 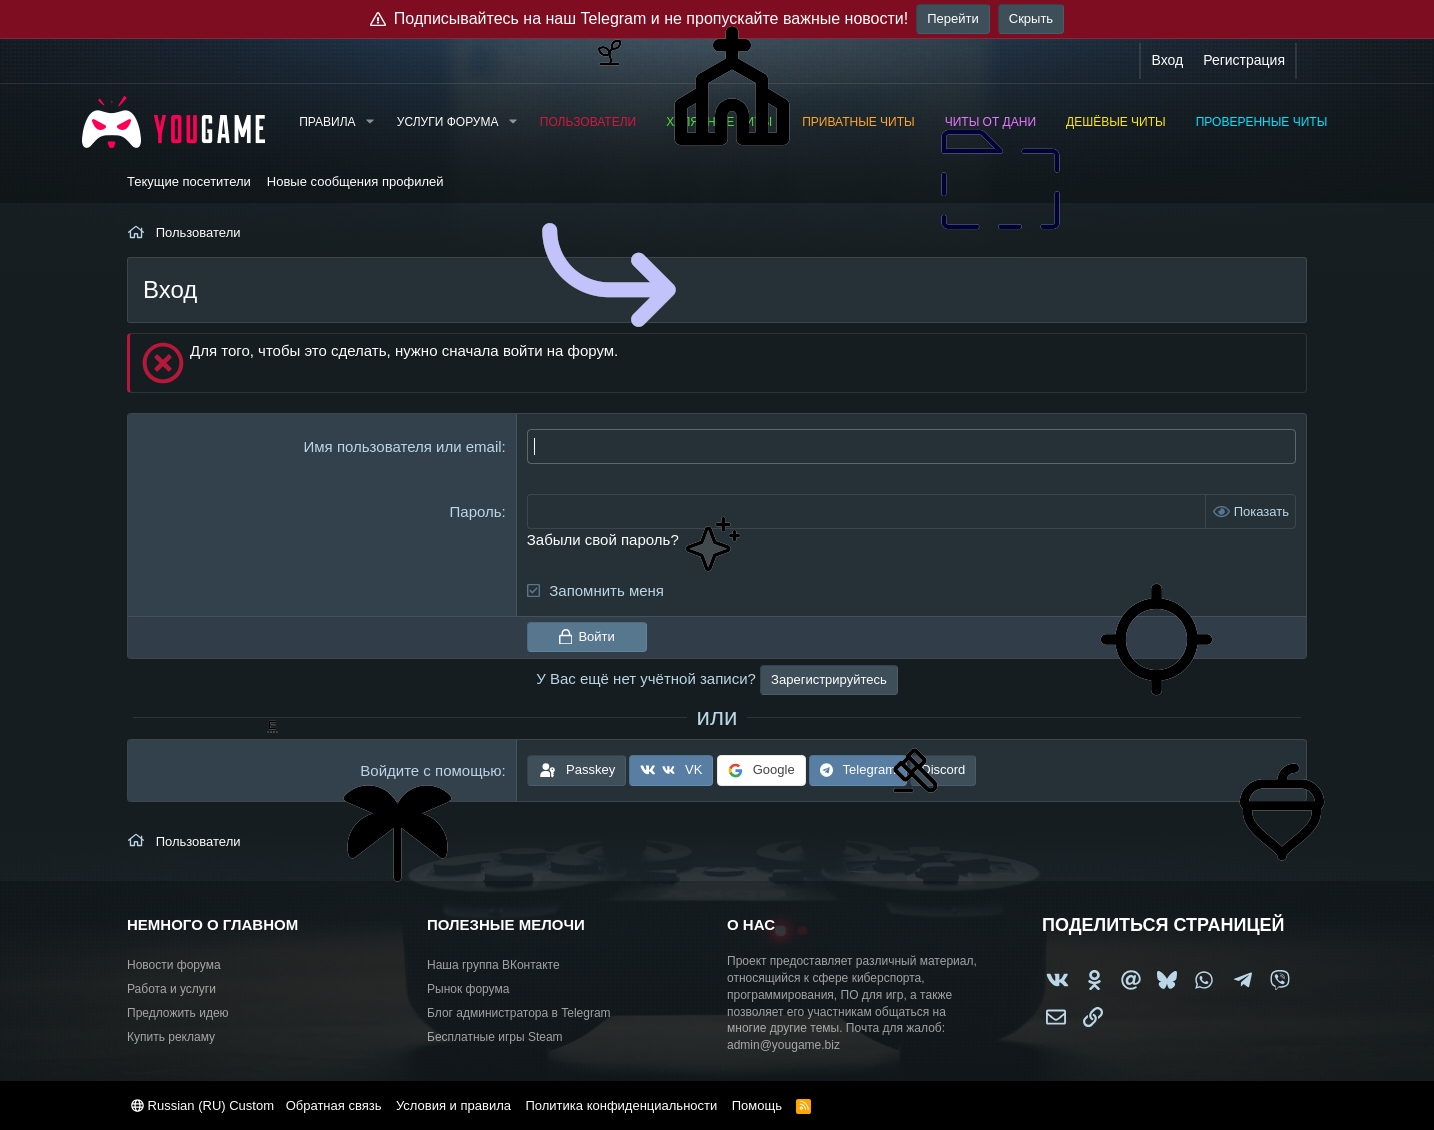 I want to click on indicates tropical or vacation-related content, so click(x=397, y=831).